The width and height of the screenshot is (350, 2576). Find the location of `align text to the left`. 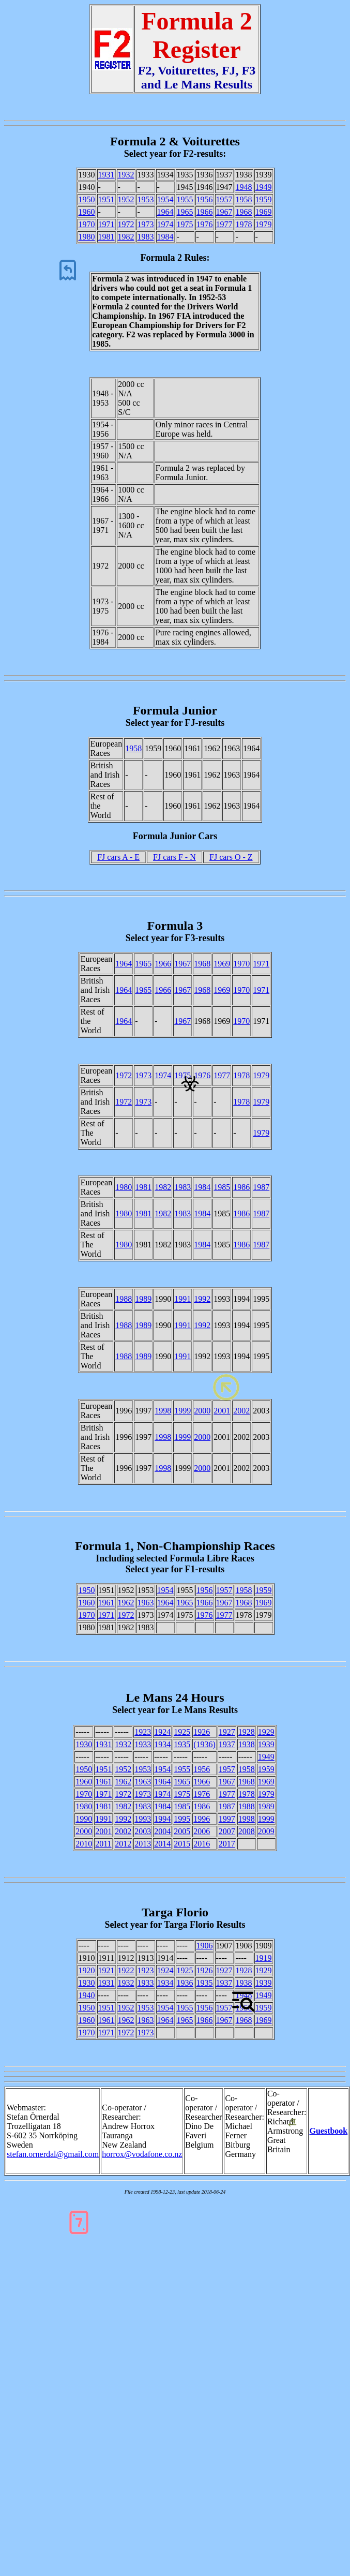

align text to the left is located at coordinates (292, 2122).